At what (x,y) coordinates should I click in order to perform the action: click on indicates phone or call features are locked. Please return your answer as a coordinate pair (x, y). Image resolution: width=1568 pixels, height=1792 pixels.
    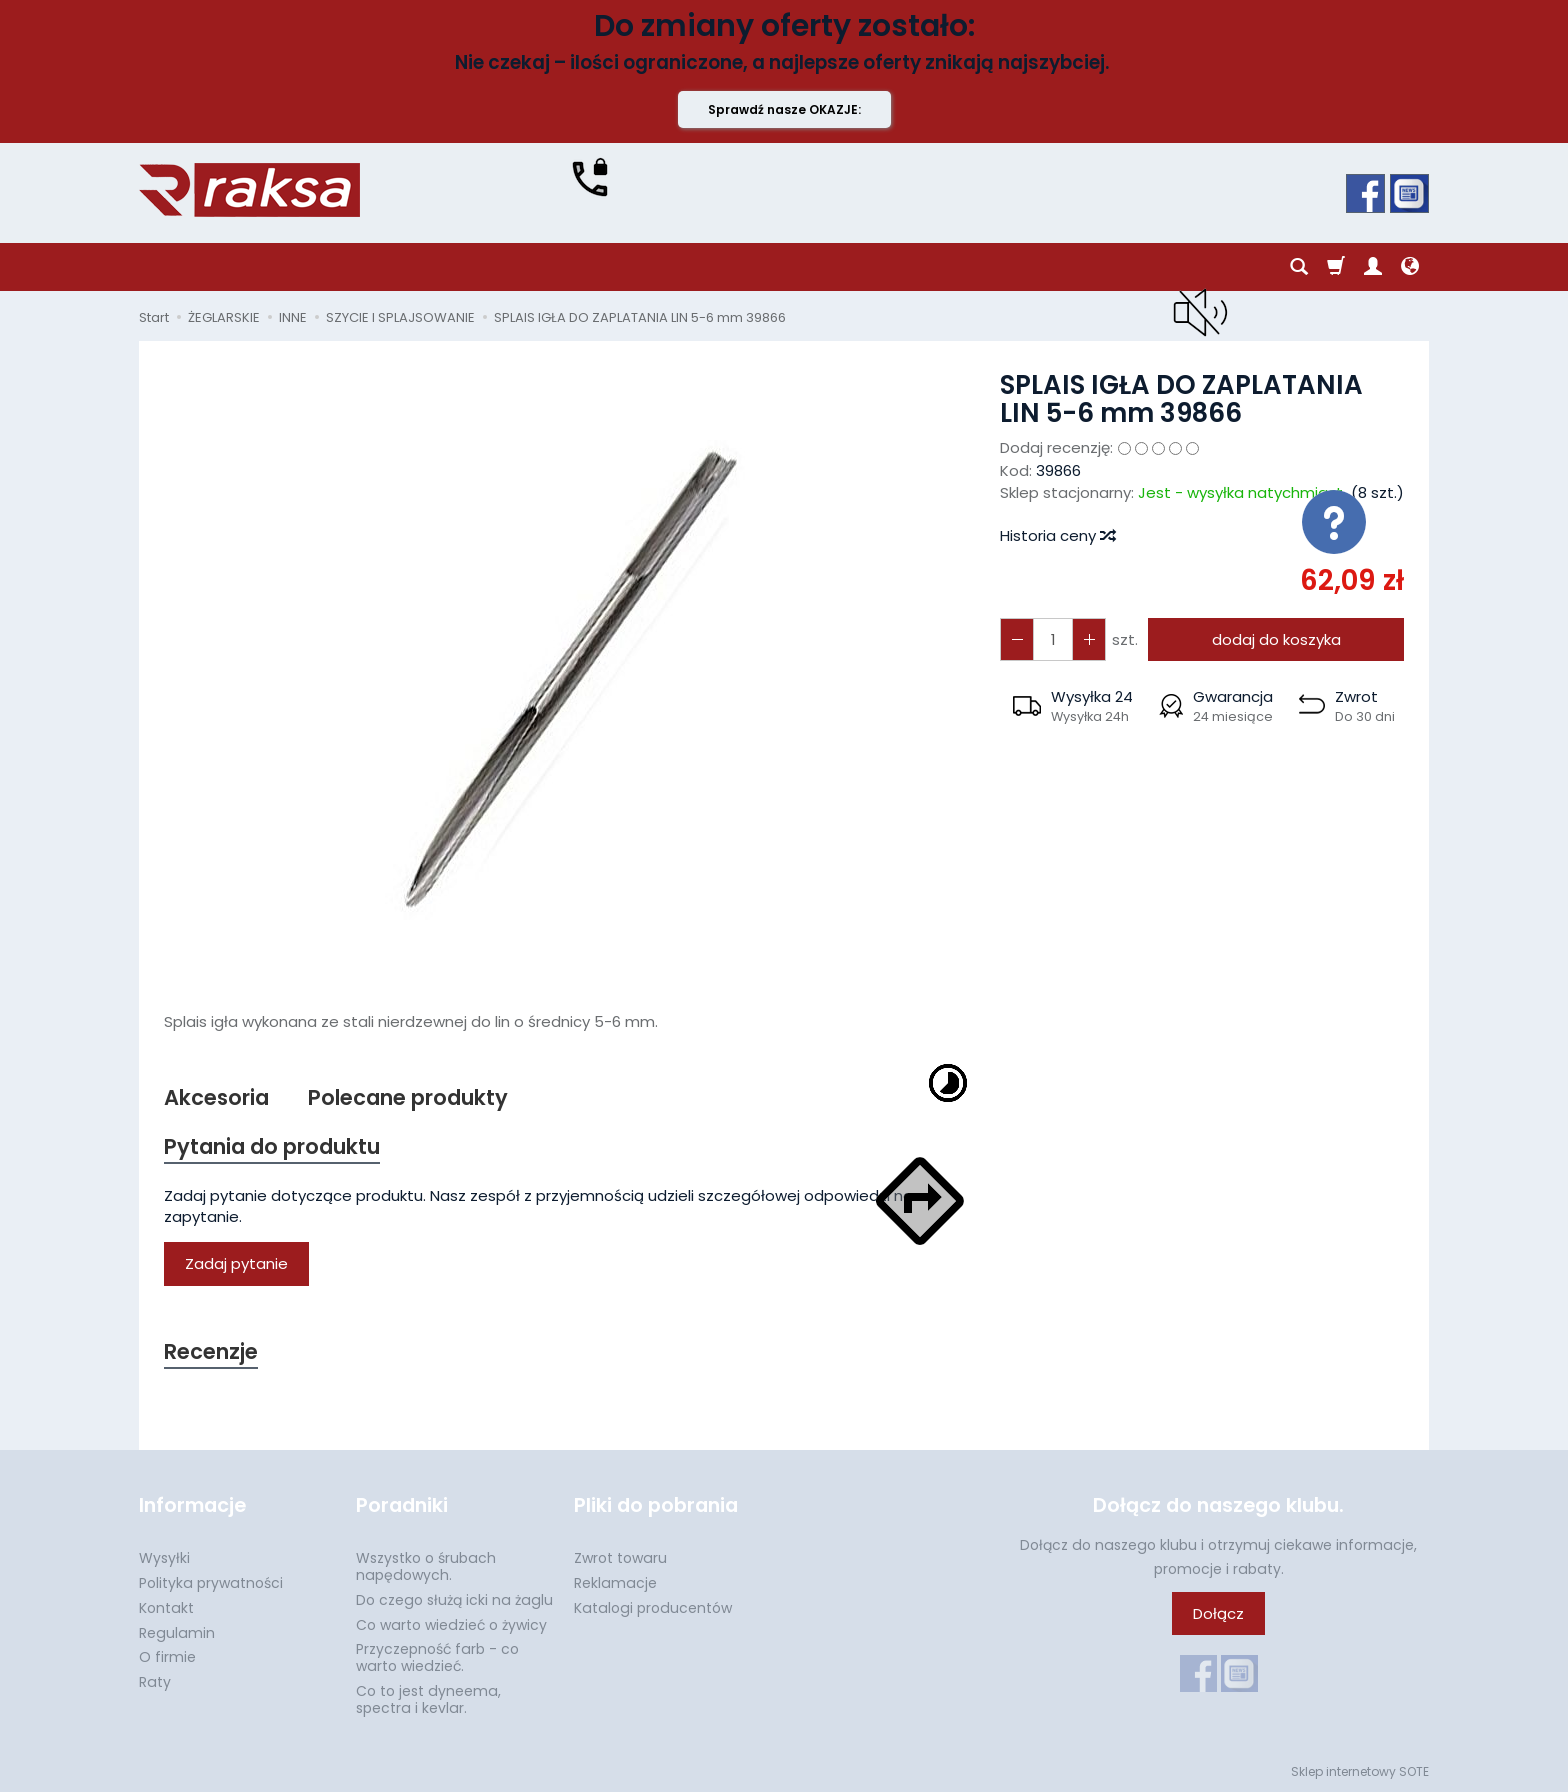
    Looking at the image, I should click on (590, 179).